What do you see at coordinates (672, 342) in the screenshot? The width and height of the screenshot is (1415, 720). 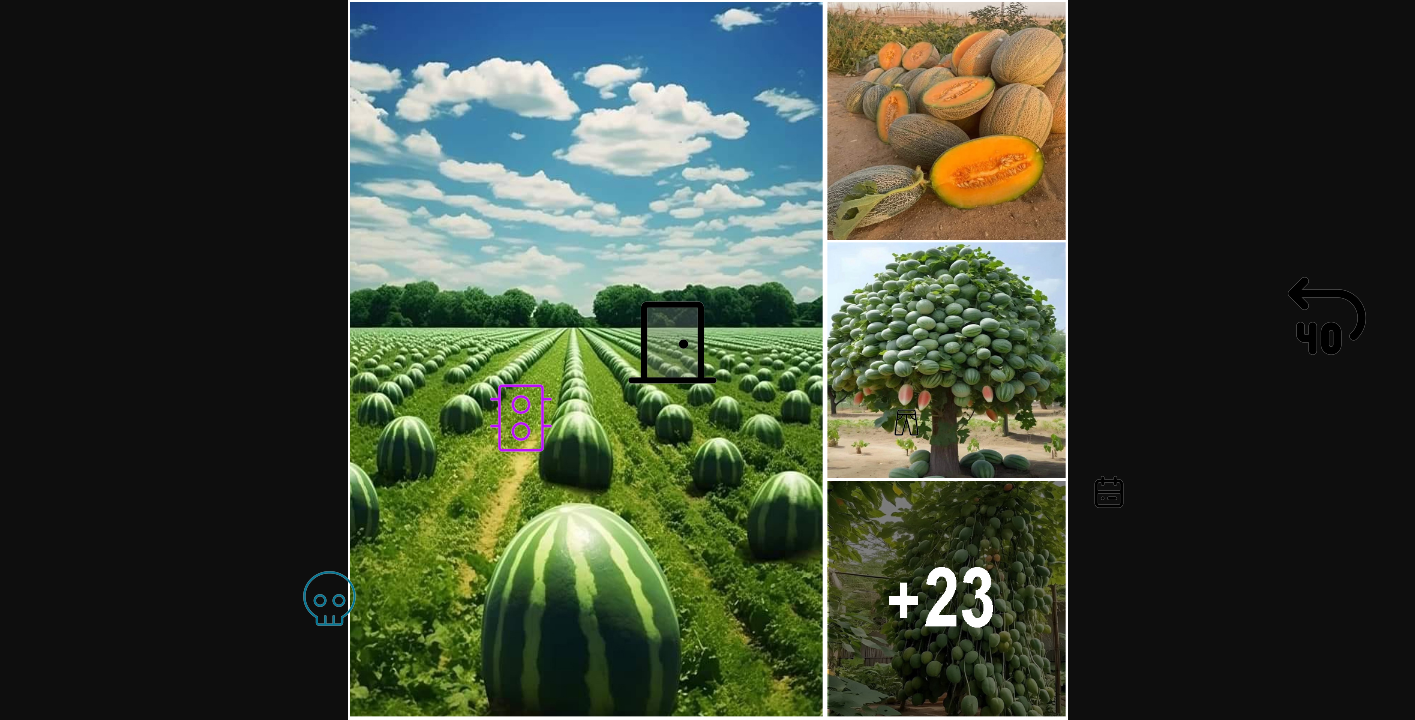 I see `exit or log out of the application` at bounding box center [672, 342].